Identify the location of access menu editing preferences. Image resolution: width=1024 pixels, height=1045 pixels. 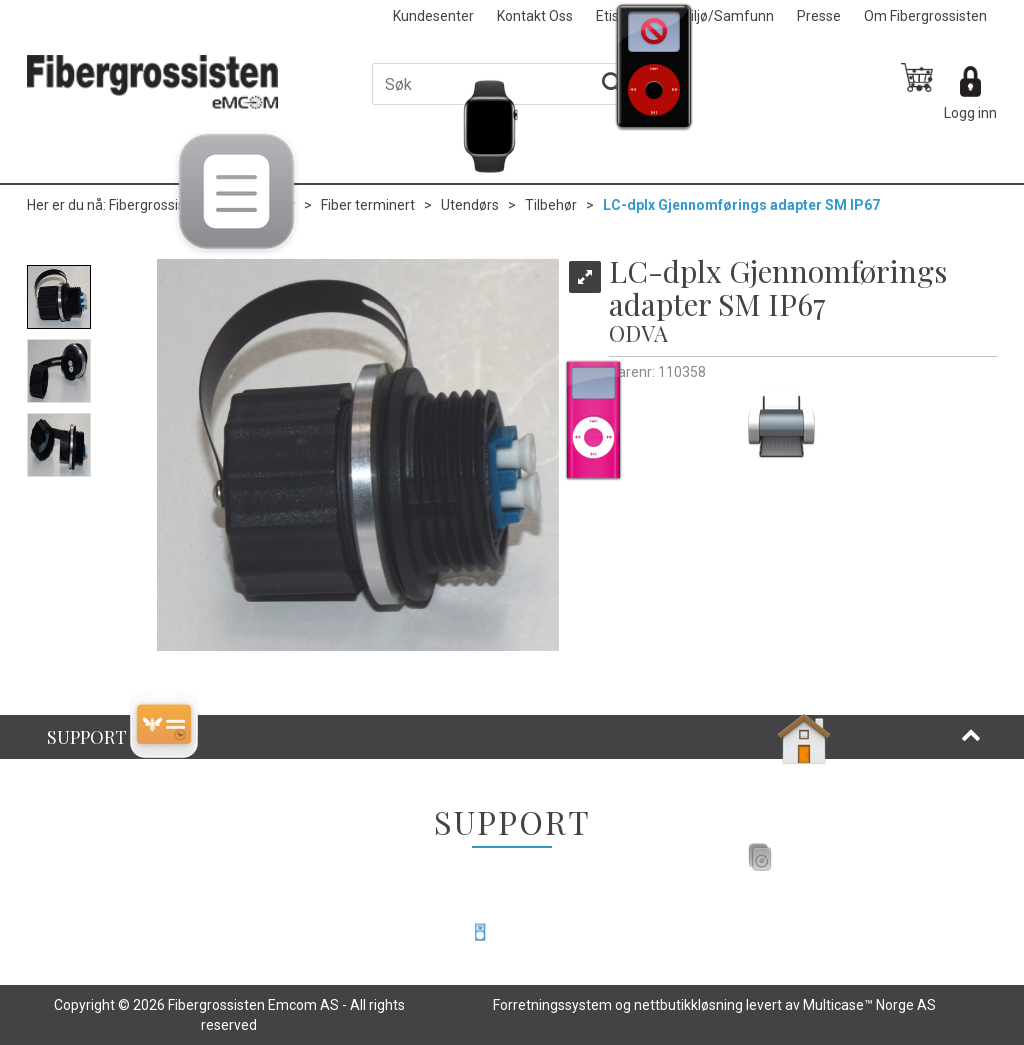
(236, 193).